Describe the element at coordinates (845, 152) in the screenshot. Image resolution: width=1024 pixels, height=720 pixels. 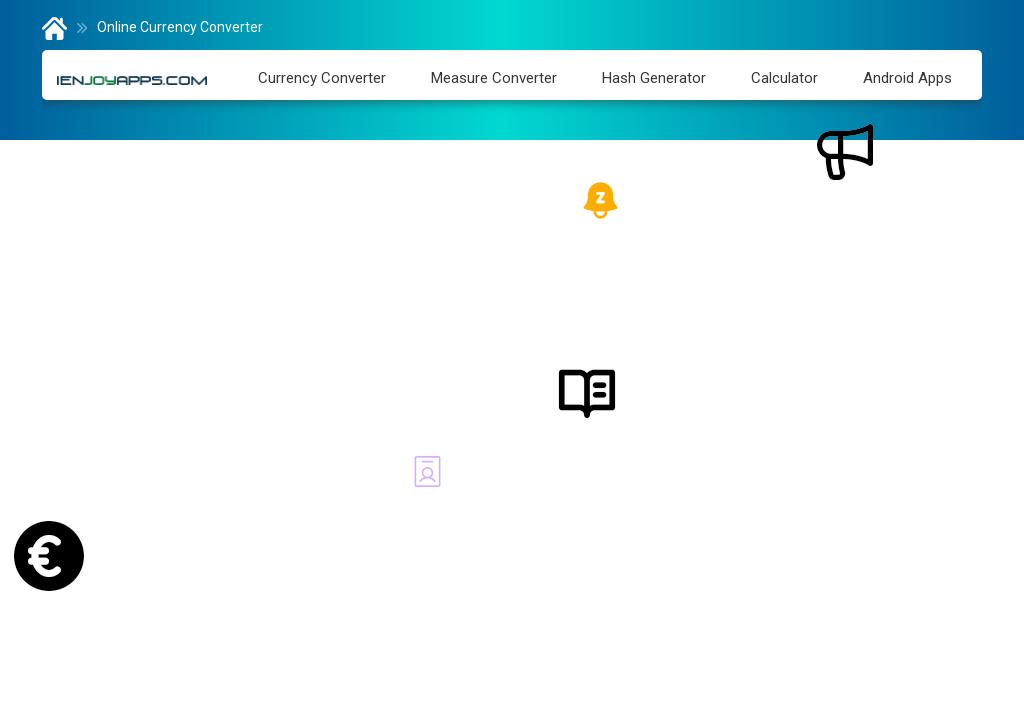
I see `make an announcement or broadcast` at that location.